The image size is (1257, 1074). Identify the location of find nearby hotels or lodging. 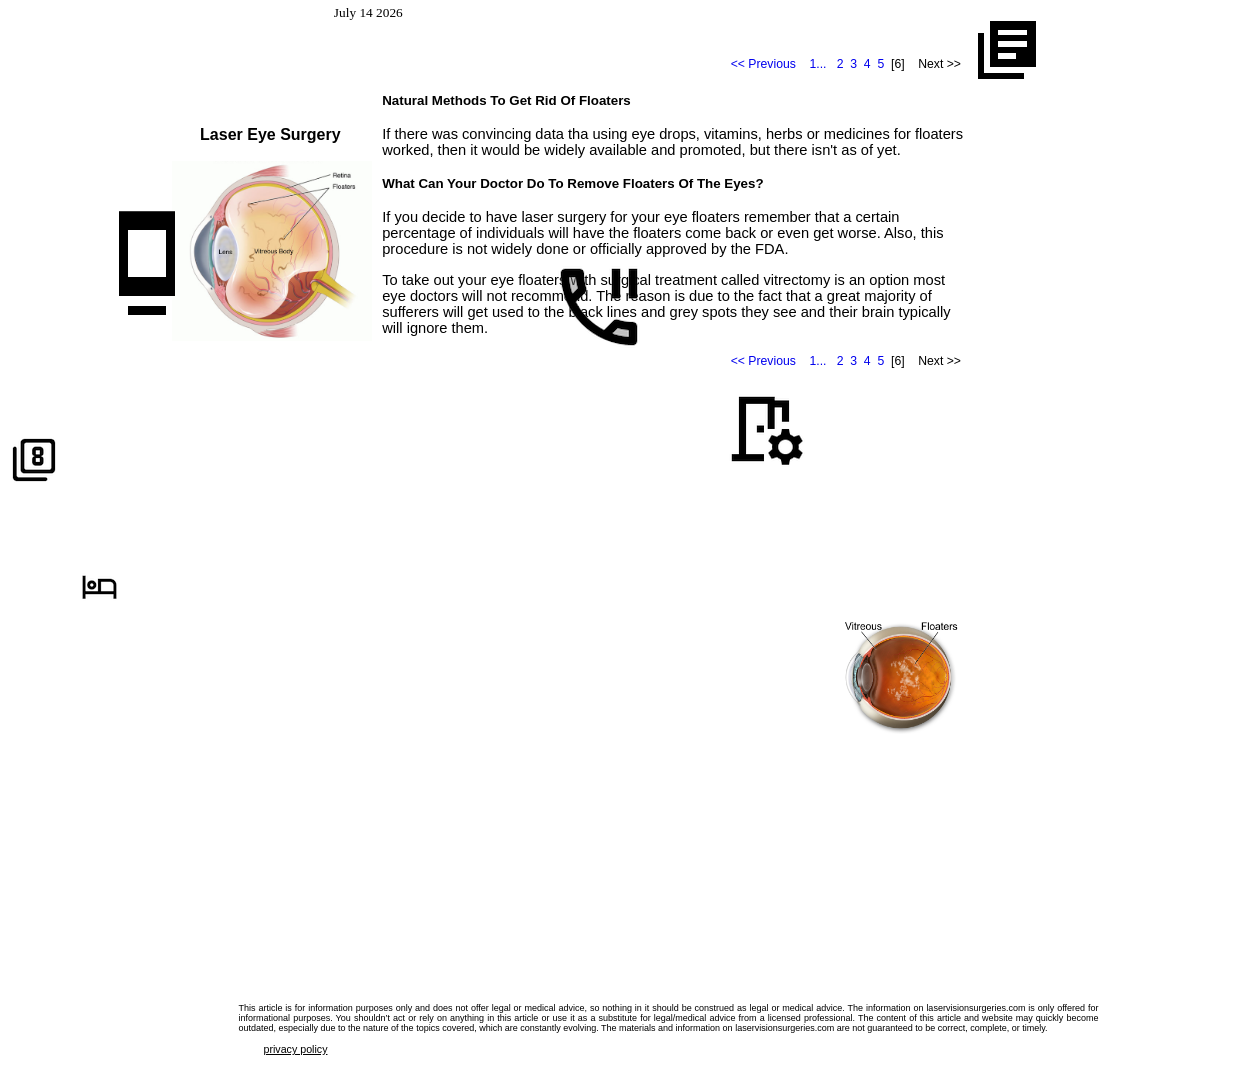
(99, 586).